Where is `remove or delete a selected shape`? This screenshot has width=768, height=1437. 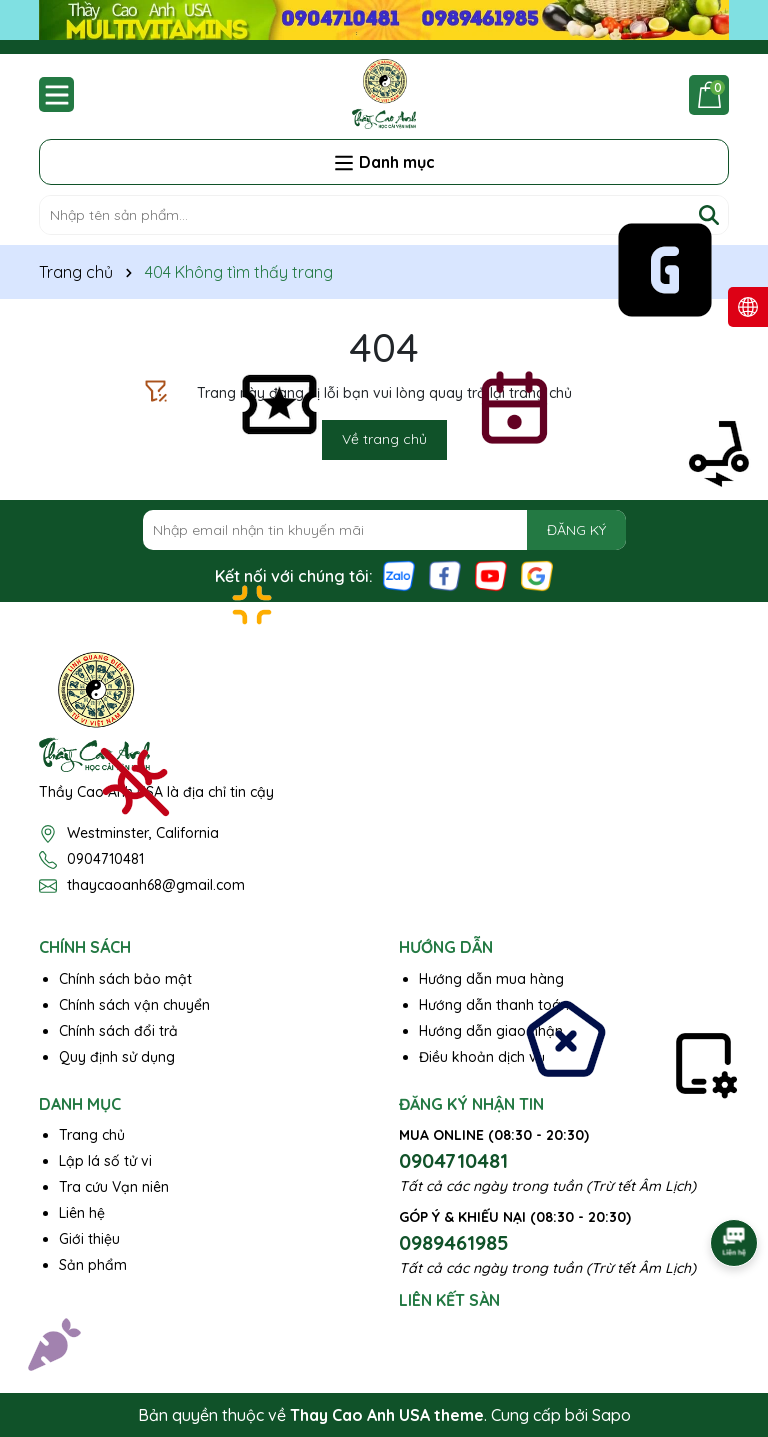
remove or delete a selected shape is located at coordinates (566, 1041).